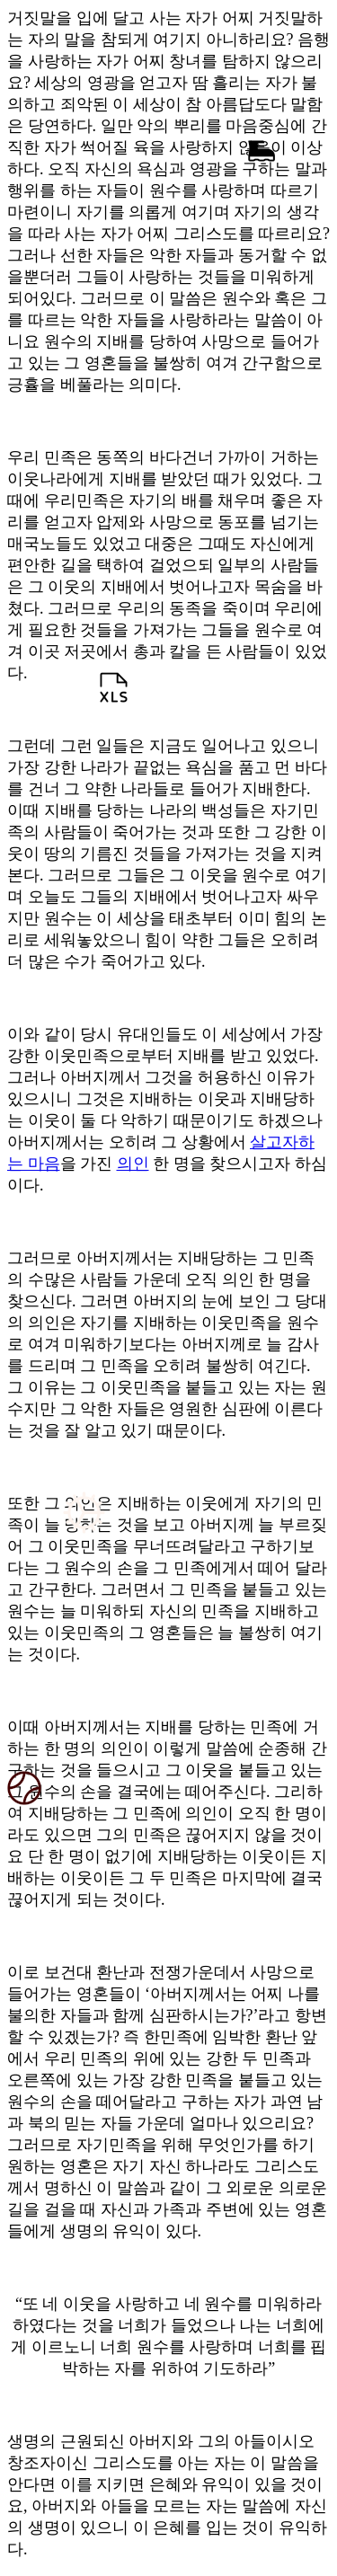  Describe the element at coordinates (113, 688) in the screenshot. I see `open an excel spreadsheet file` at that location.